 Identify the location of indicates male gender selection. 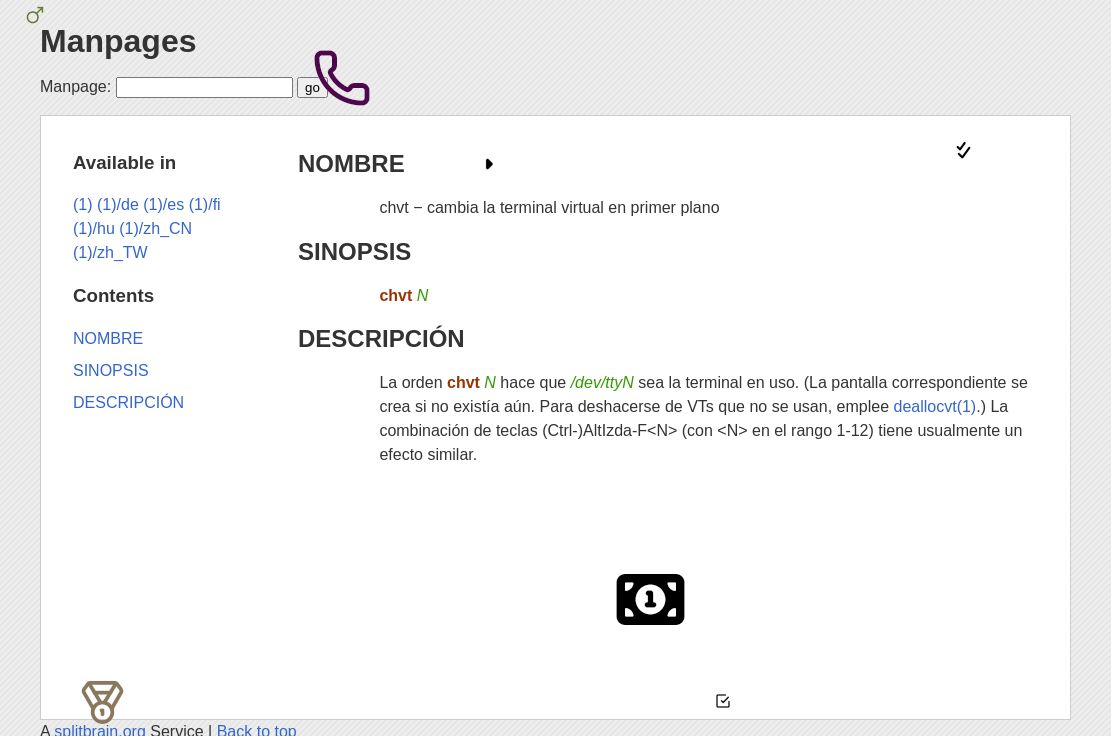
(34, 15).